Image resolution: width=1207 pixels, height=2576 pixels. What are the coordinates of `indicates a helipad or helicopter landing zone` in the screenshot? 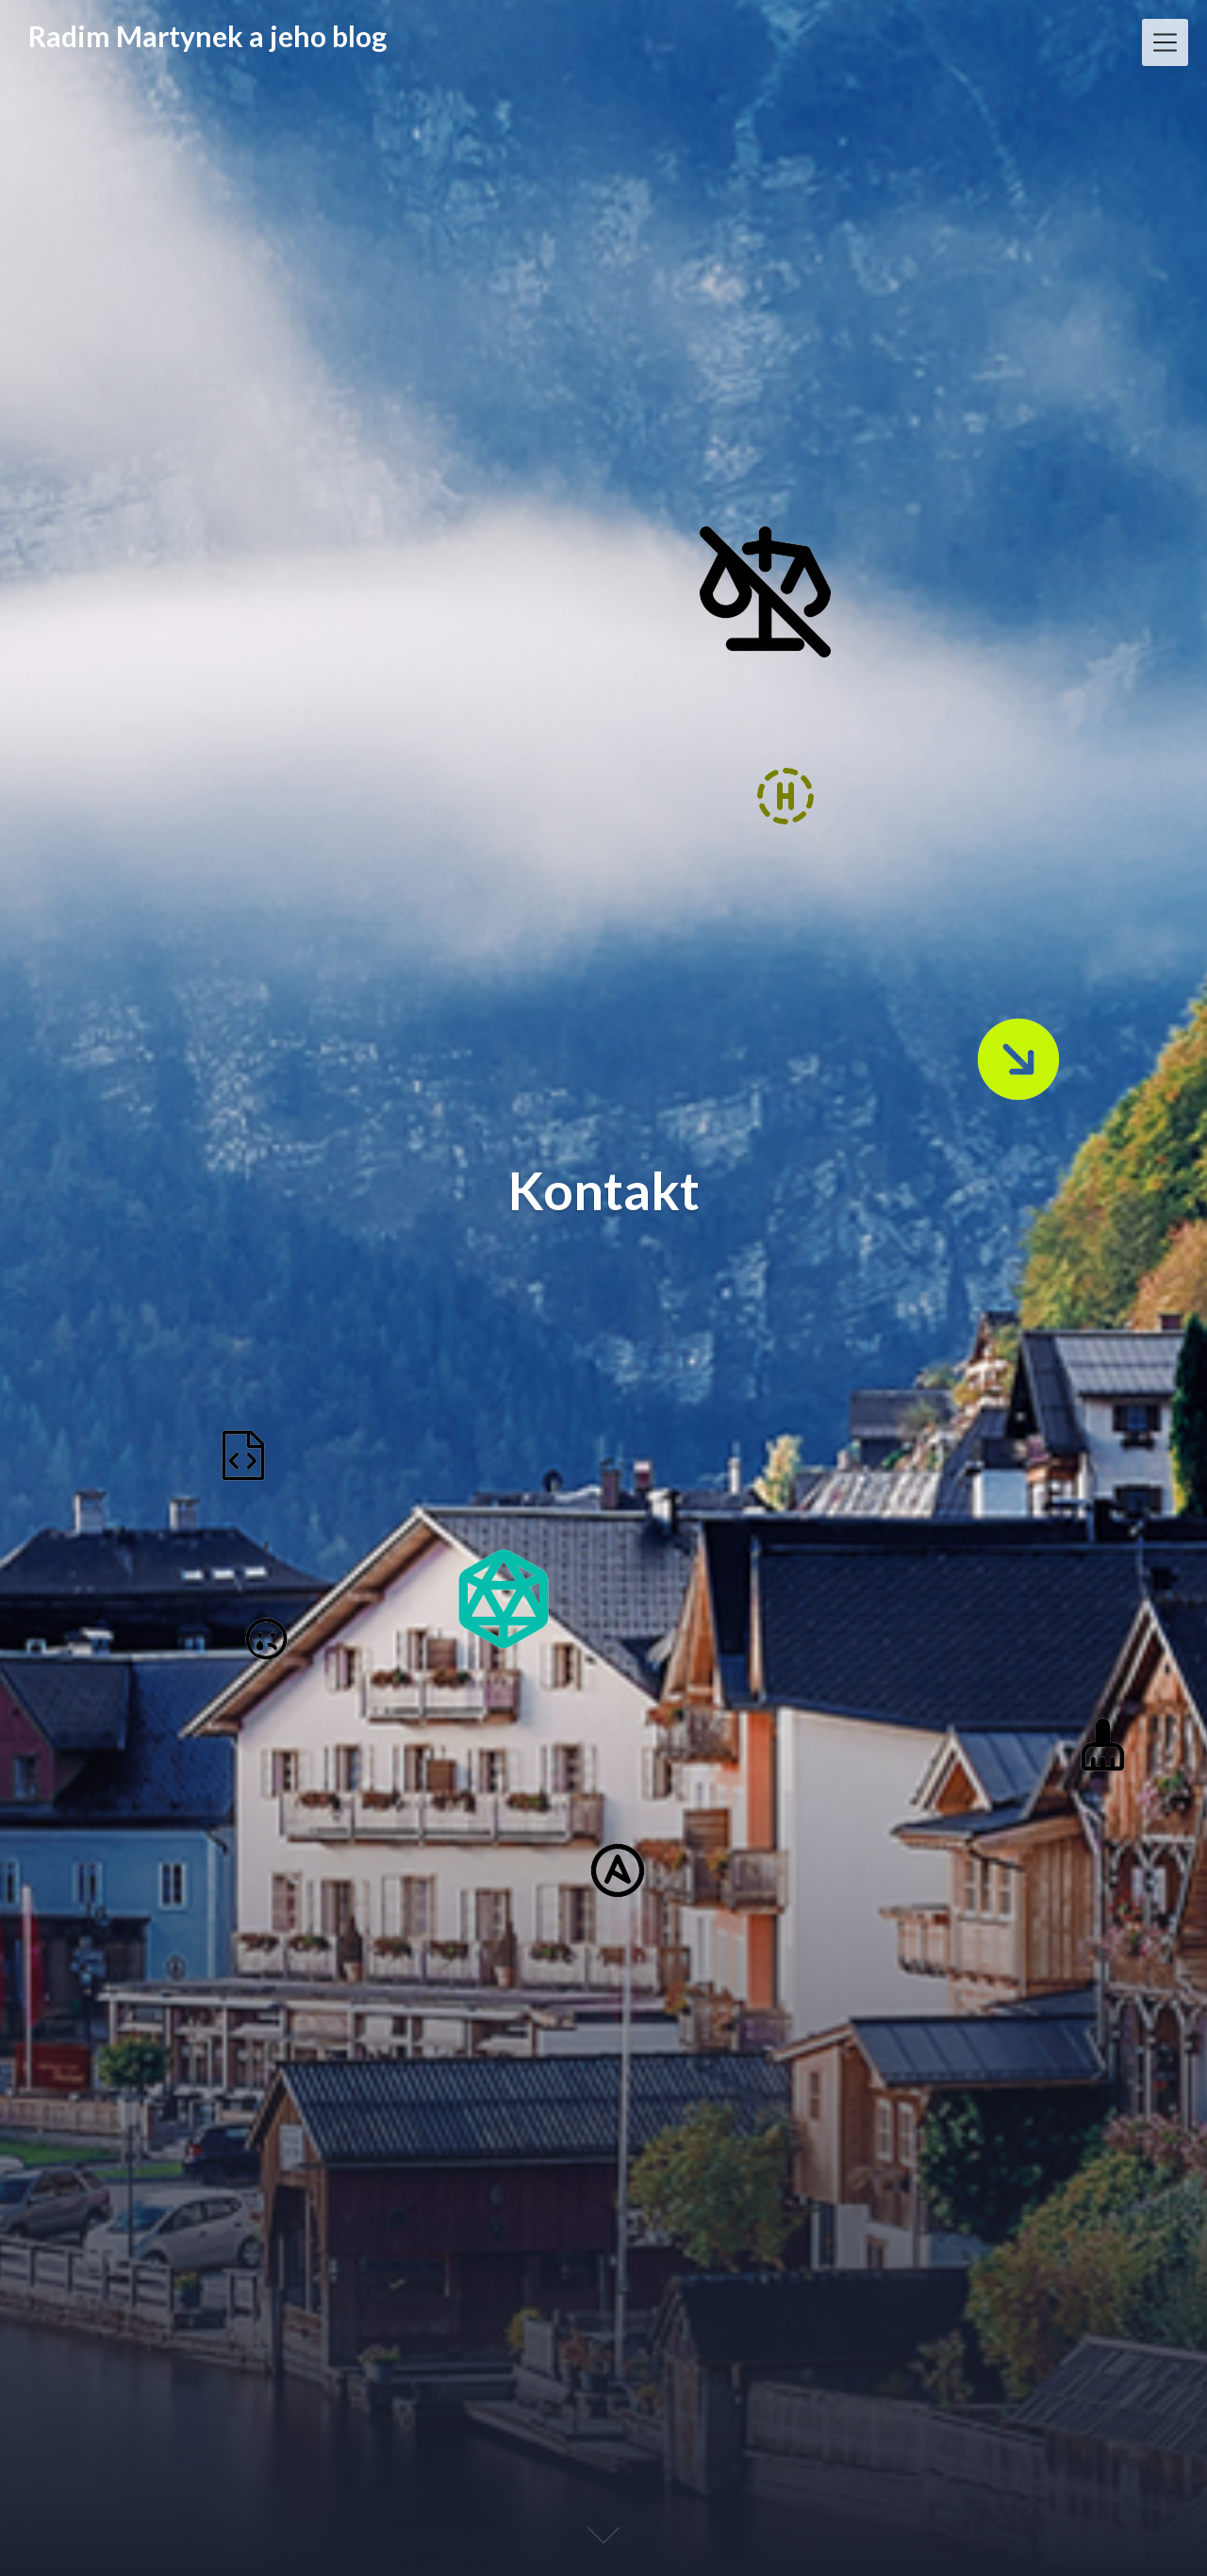 It's located at (785, 796).